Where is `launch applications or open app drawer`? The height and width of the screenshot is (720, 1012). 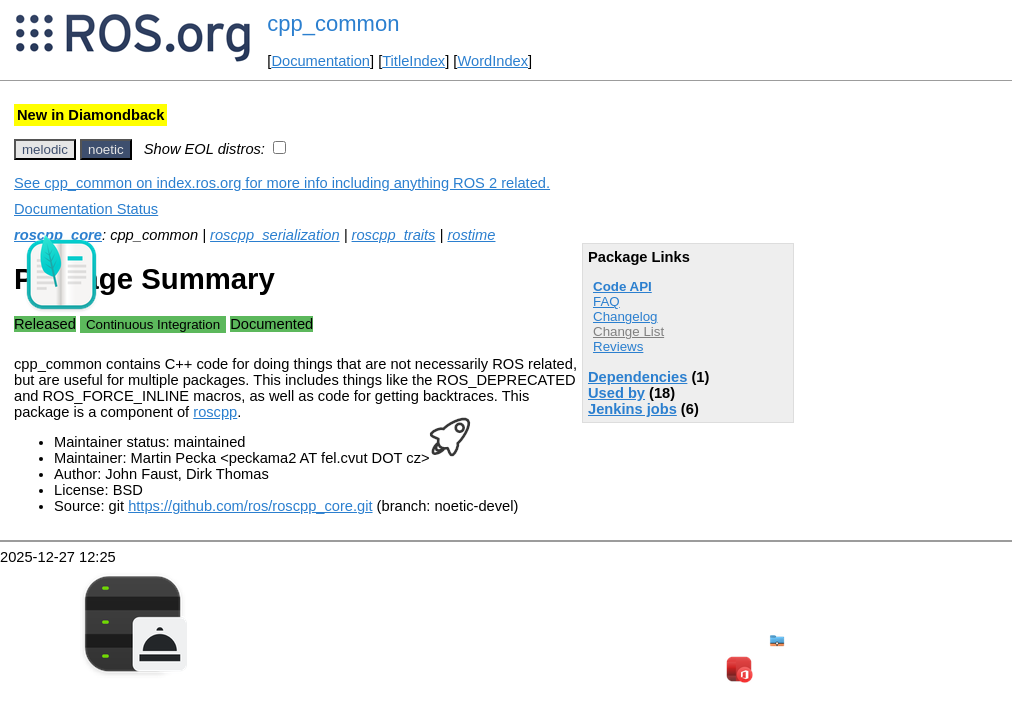 launch applications or open app drawer is located at coordinates (450, 437).